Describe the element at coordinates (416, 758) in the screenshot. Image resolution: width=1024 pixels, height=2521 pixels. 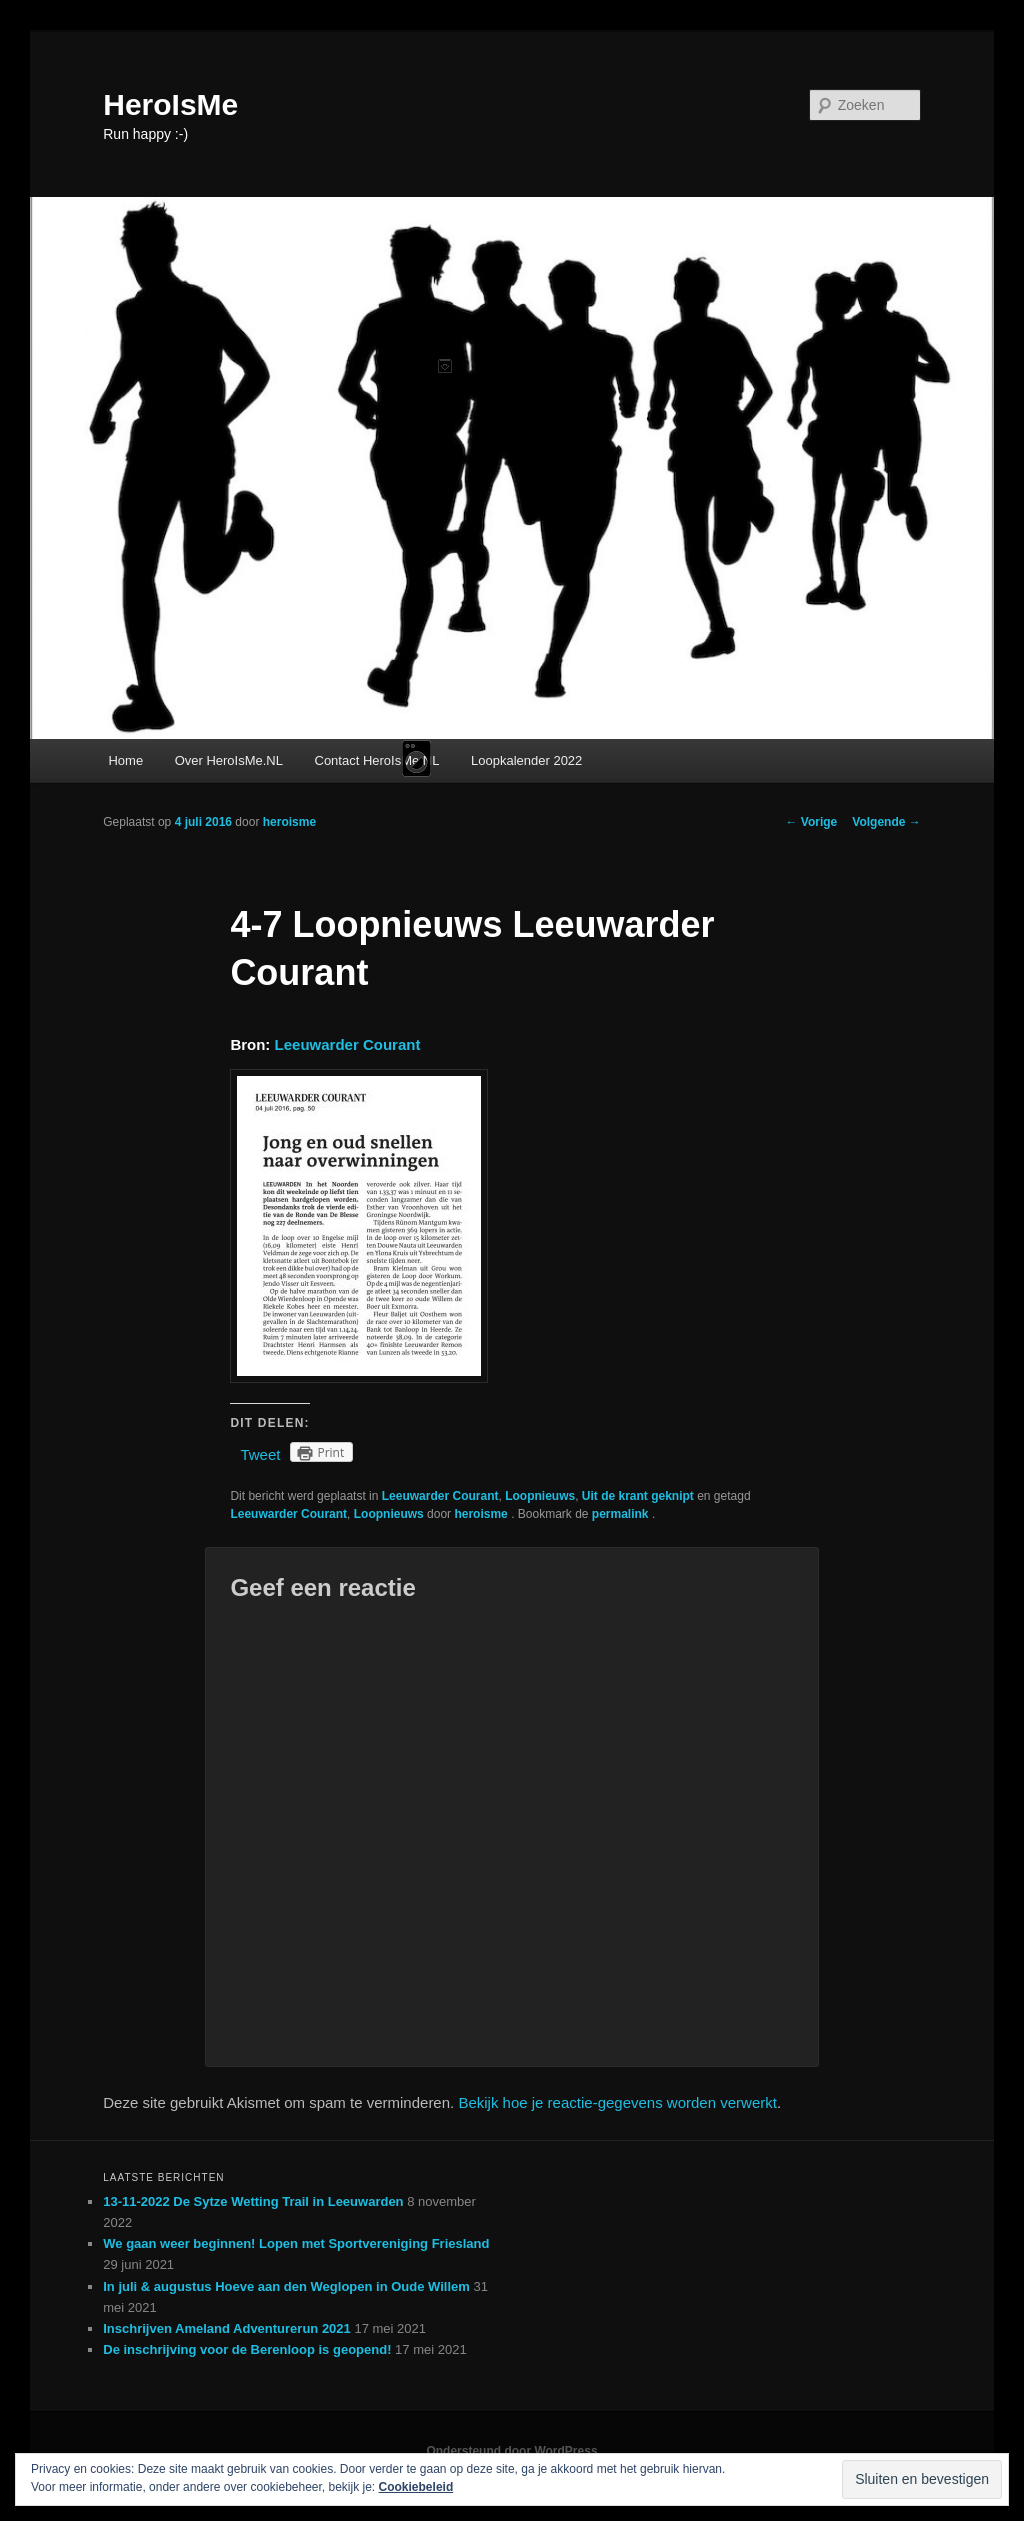
I see `find nearby laundromats or laundry services` at that location.